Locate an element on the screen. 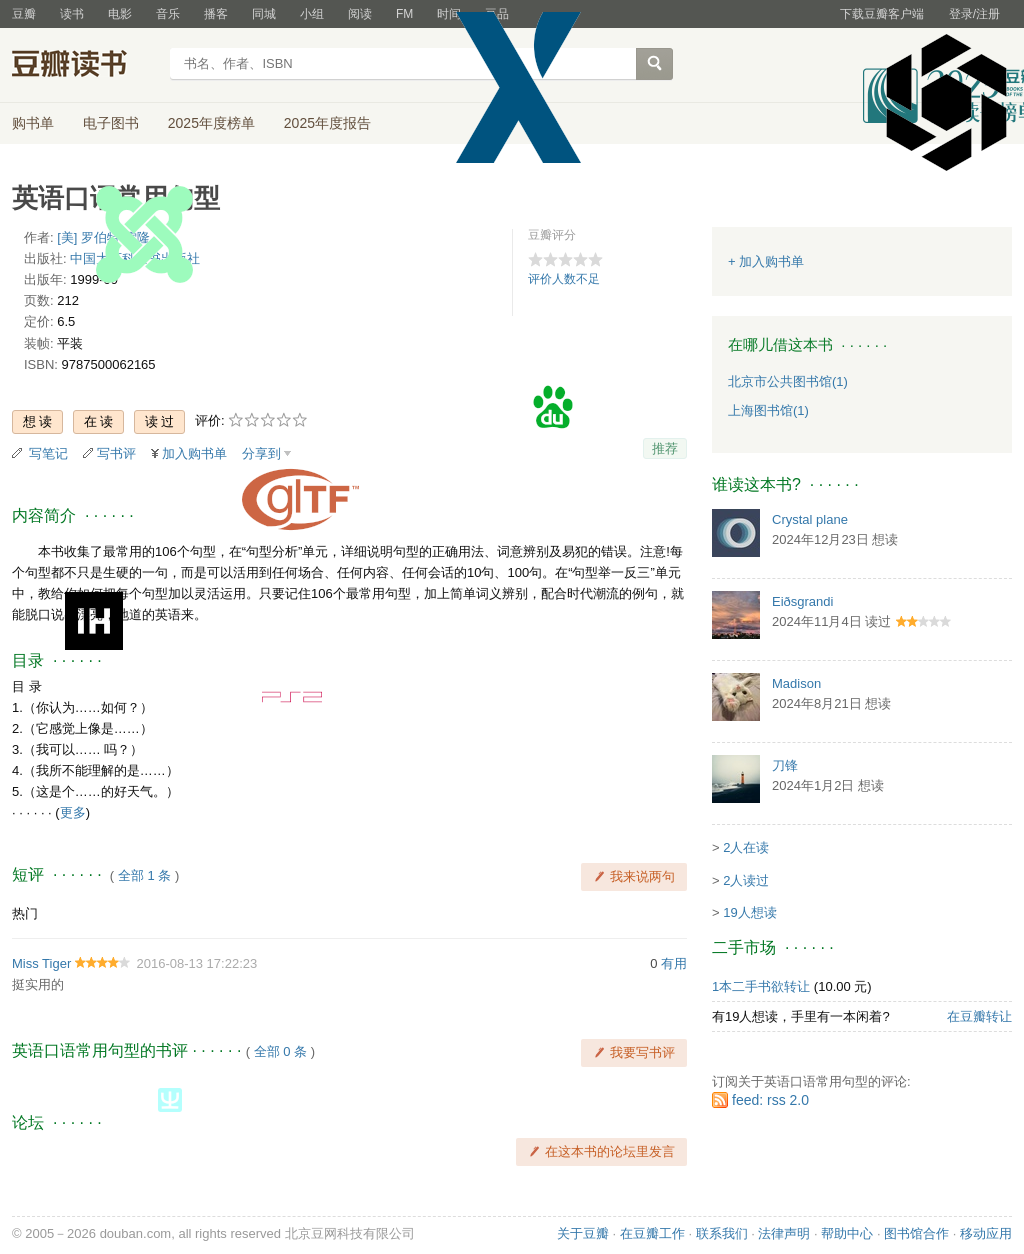  Joomla content management system logo is located at coordinates (144, 234).